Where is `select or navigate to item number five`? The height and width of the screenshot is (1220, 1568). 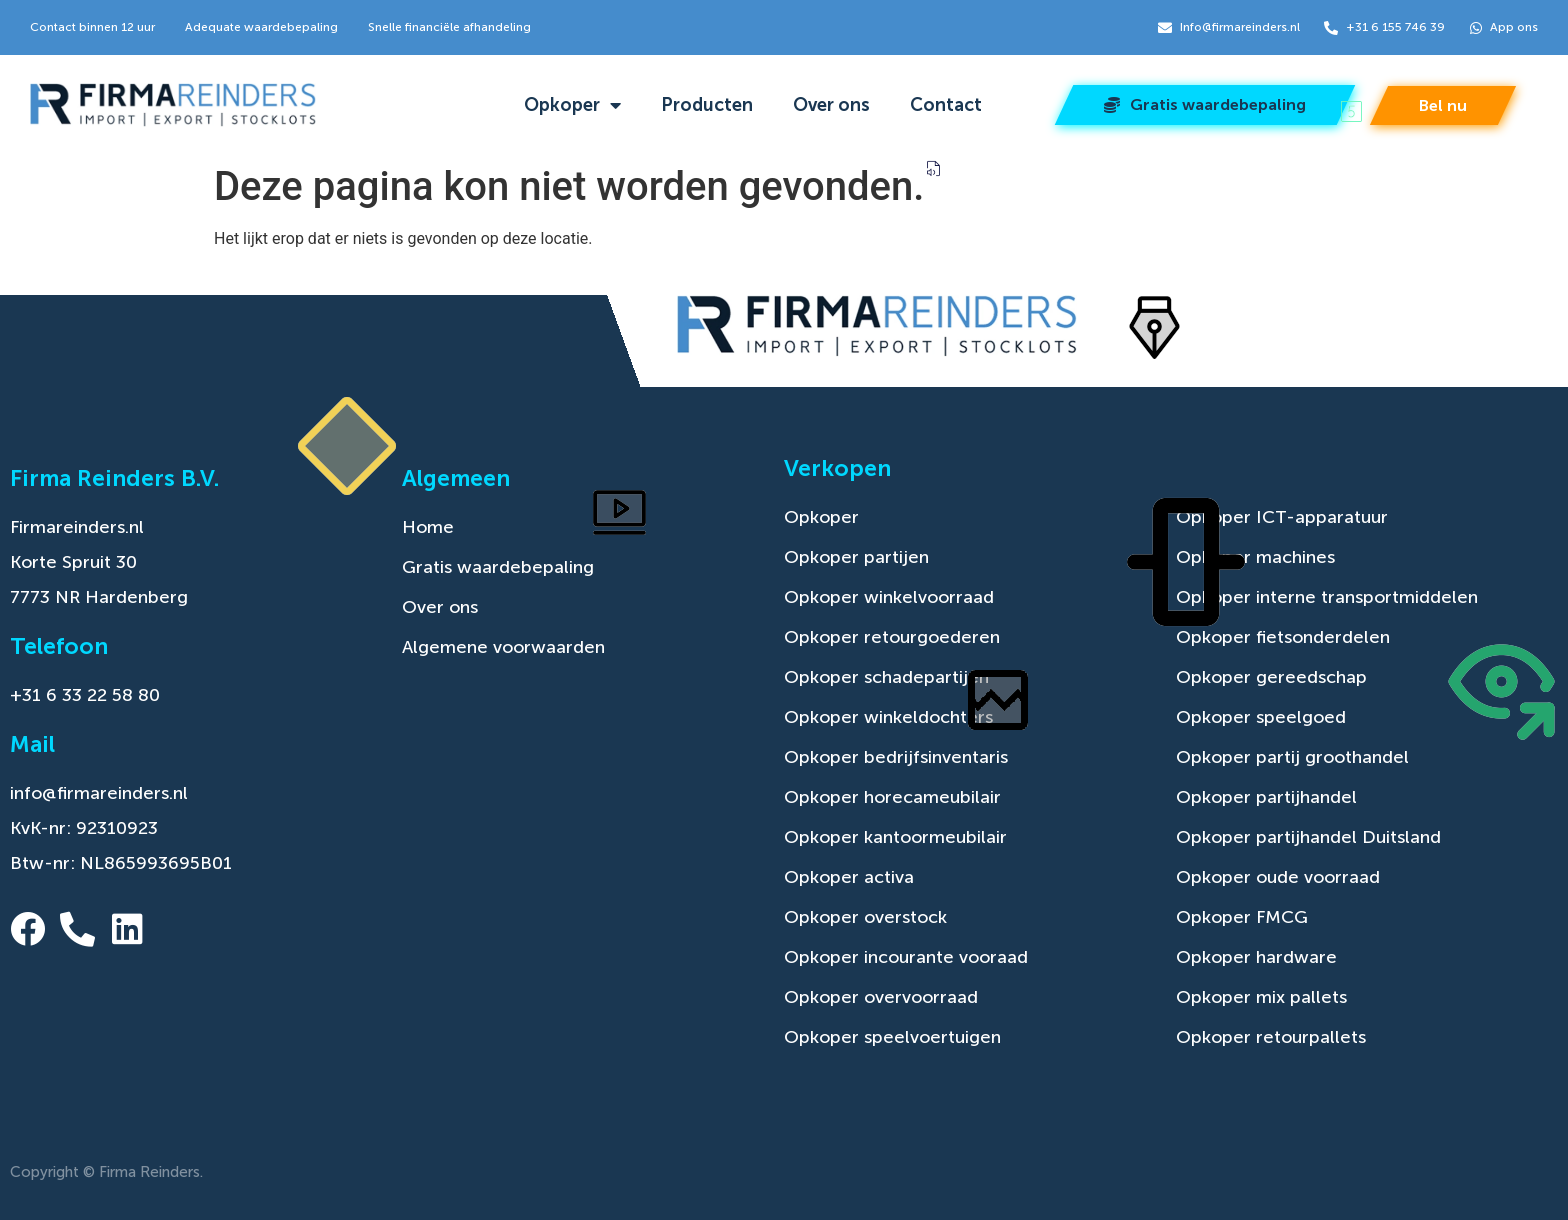 select or navigate to item number five is located at coordinates (1351, 111).